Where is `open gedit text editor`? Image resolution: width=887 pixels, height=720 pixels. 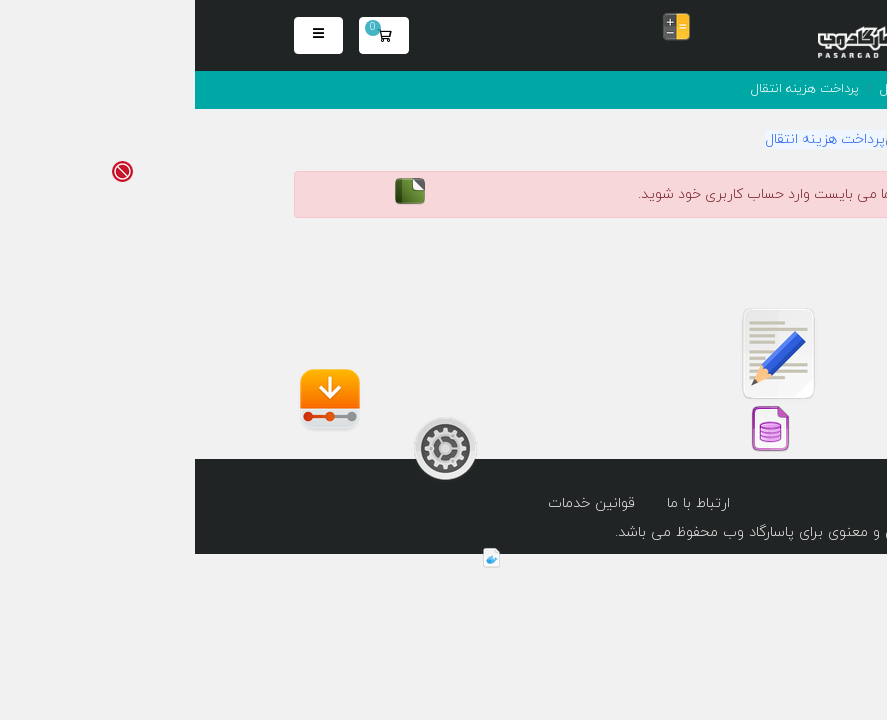
open gedit text editor is located at coordinates (778, 353).